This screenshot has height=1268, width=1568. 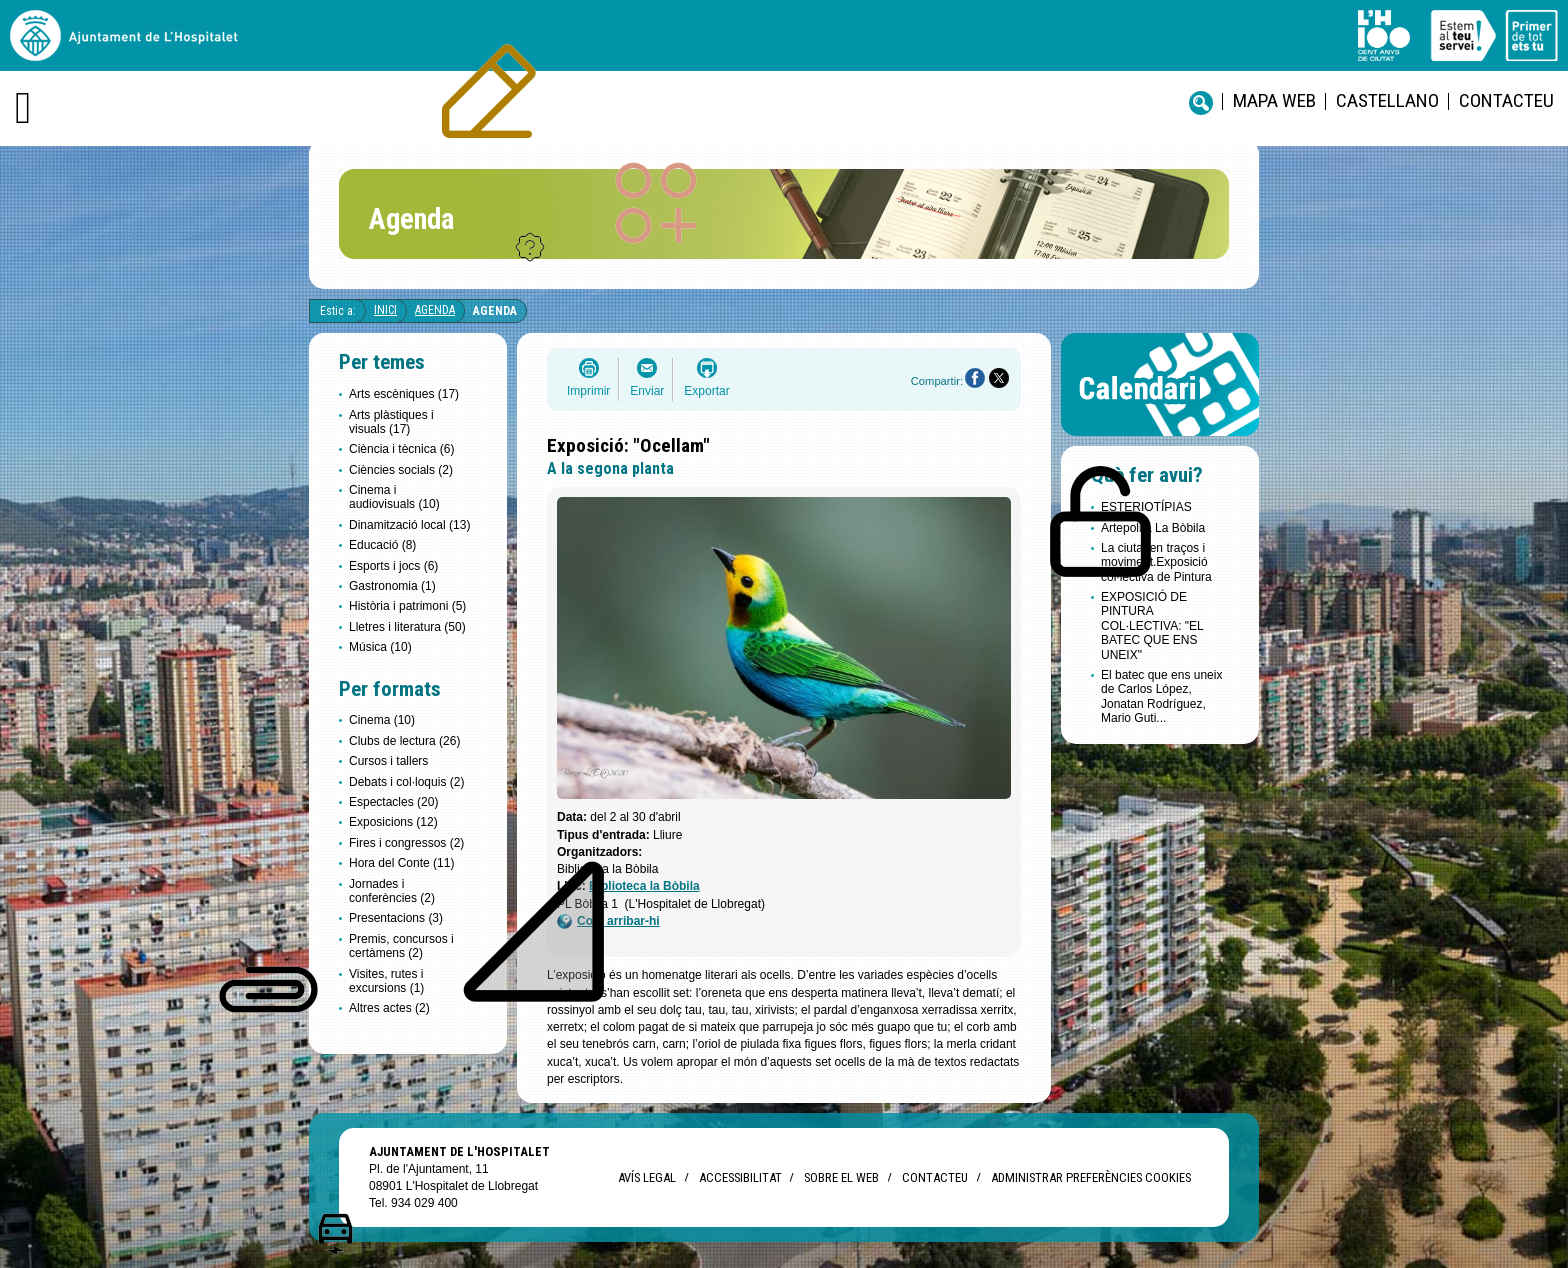 I want to click on access help or FAQ section, so click(x=530, y=247).